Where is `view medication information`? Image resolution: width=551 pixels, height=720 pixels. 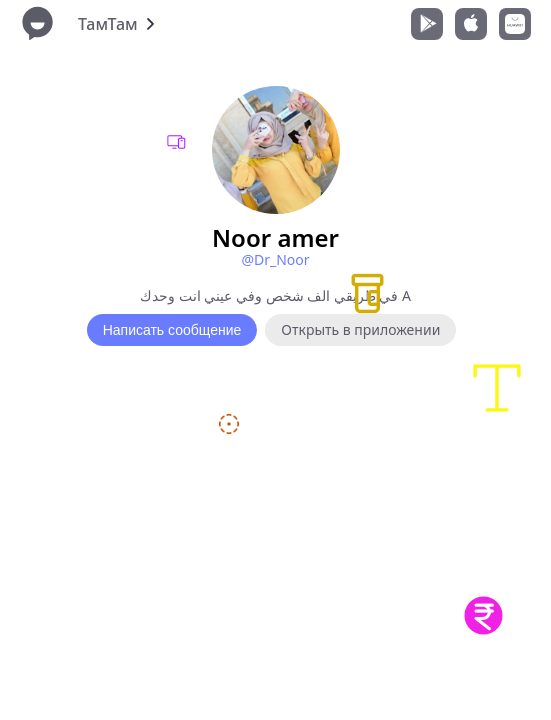
view medication information is located at coordinates (367, 293).